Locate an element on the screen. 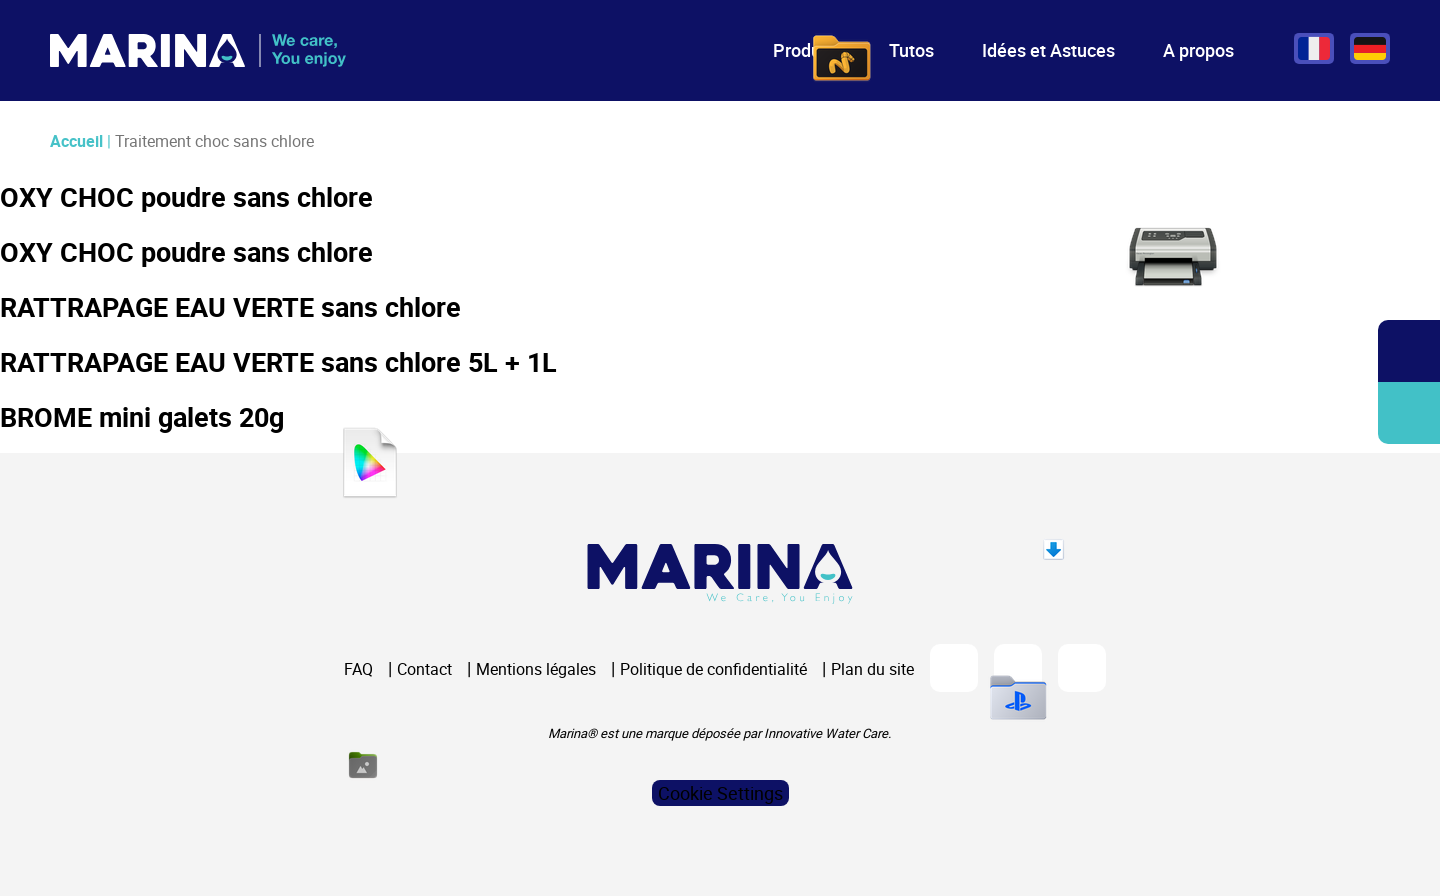 This screenshot has height=896, width=1440. indicates a file or item is being downloaded is located at coordinates (1070, 533).